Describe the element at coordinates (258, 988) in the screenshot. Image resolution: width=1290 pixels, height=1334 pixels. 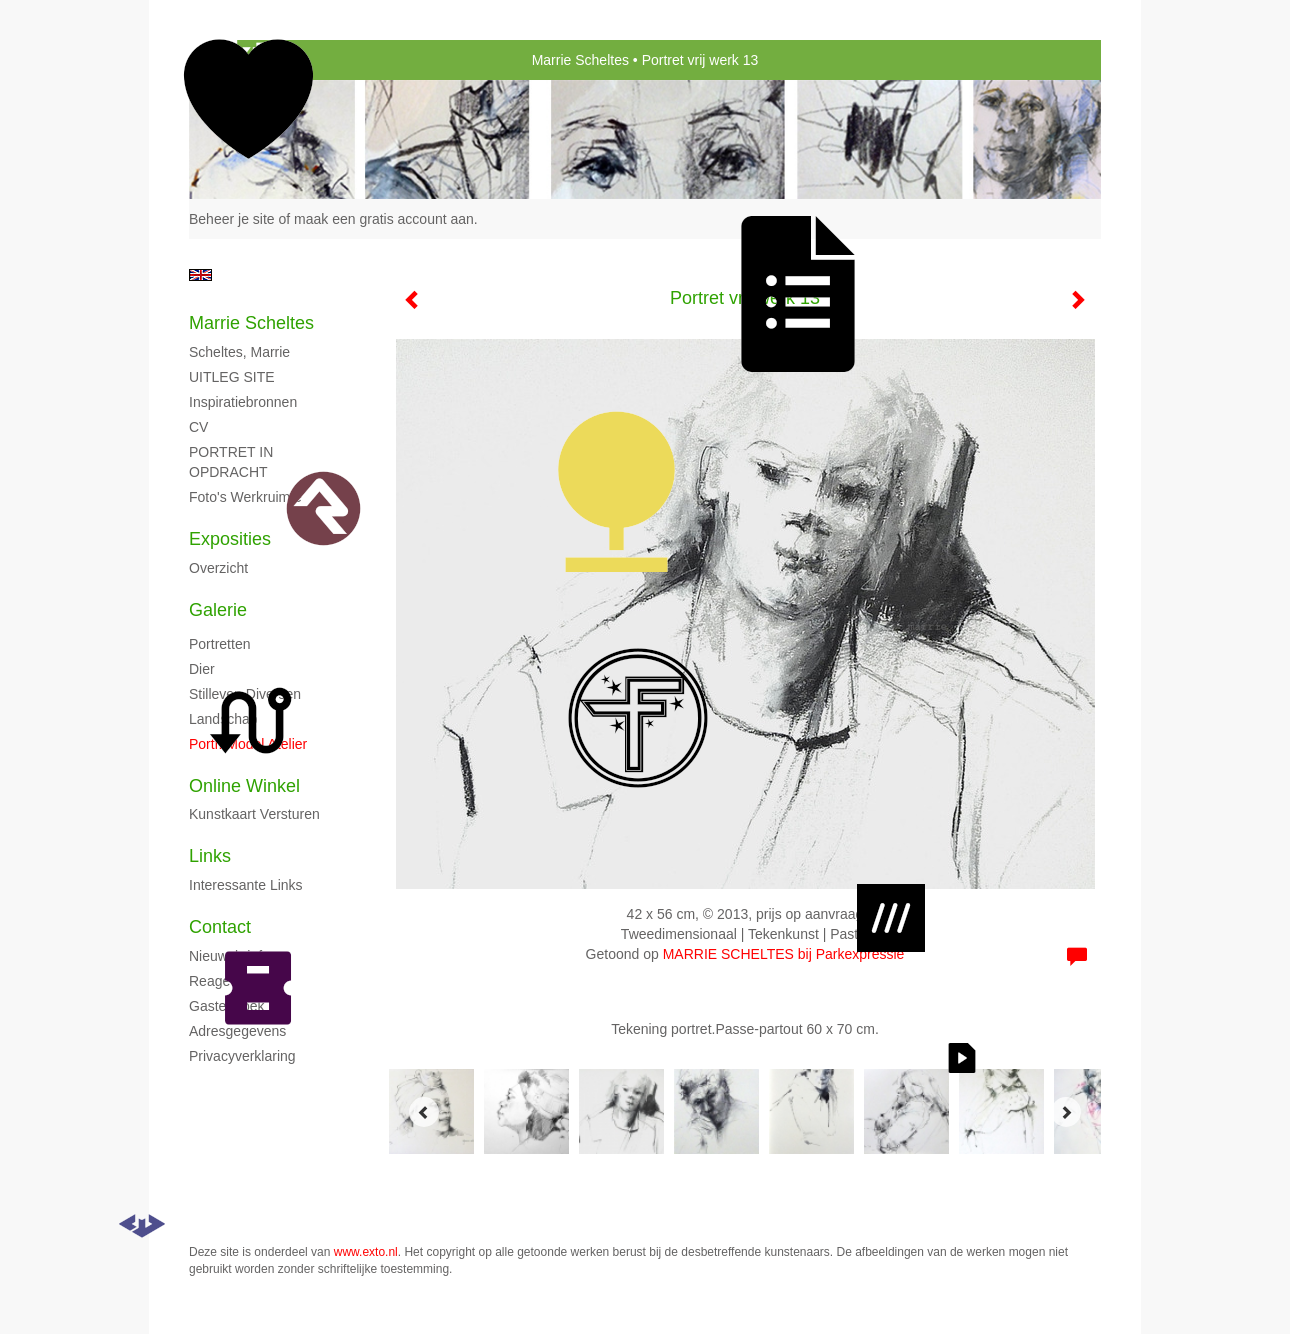
I see `apply a coupon or discount code` at that location.